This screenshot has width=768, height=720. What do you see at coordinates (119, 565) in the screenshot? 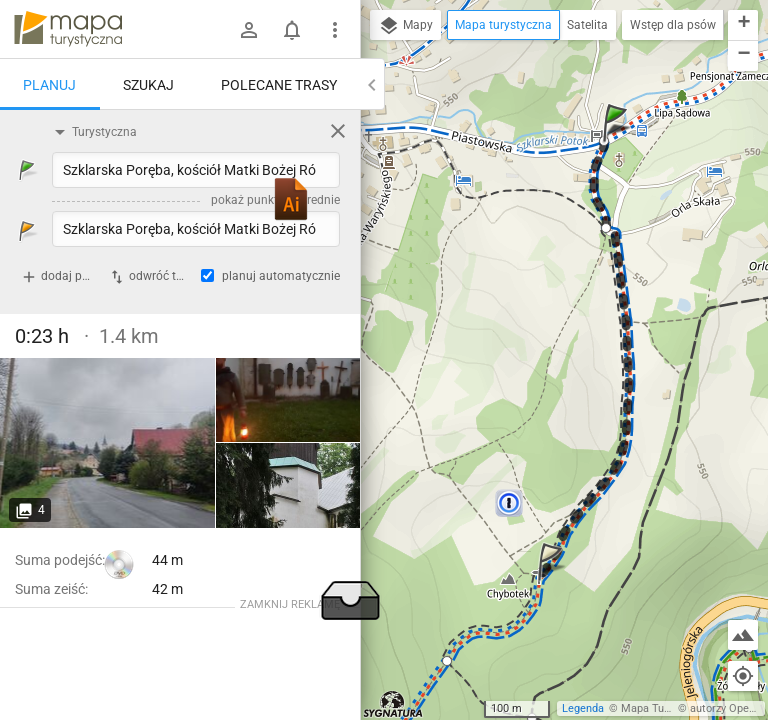
I see `a rewritable DVD disc in the system` at bounding box center [119, 565].